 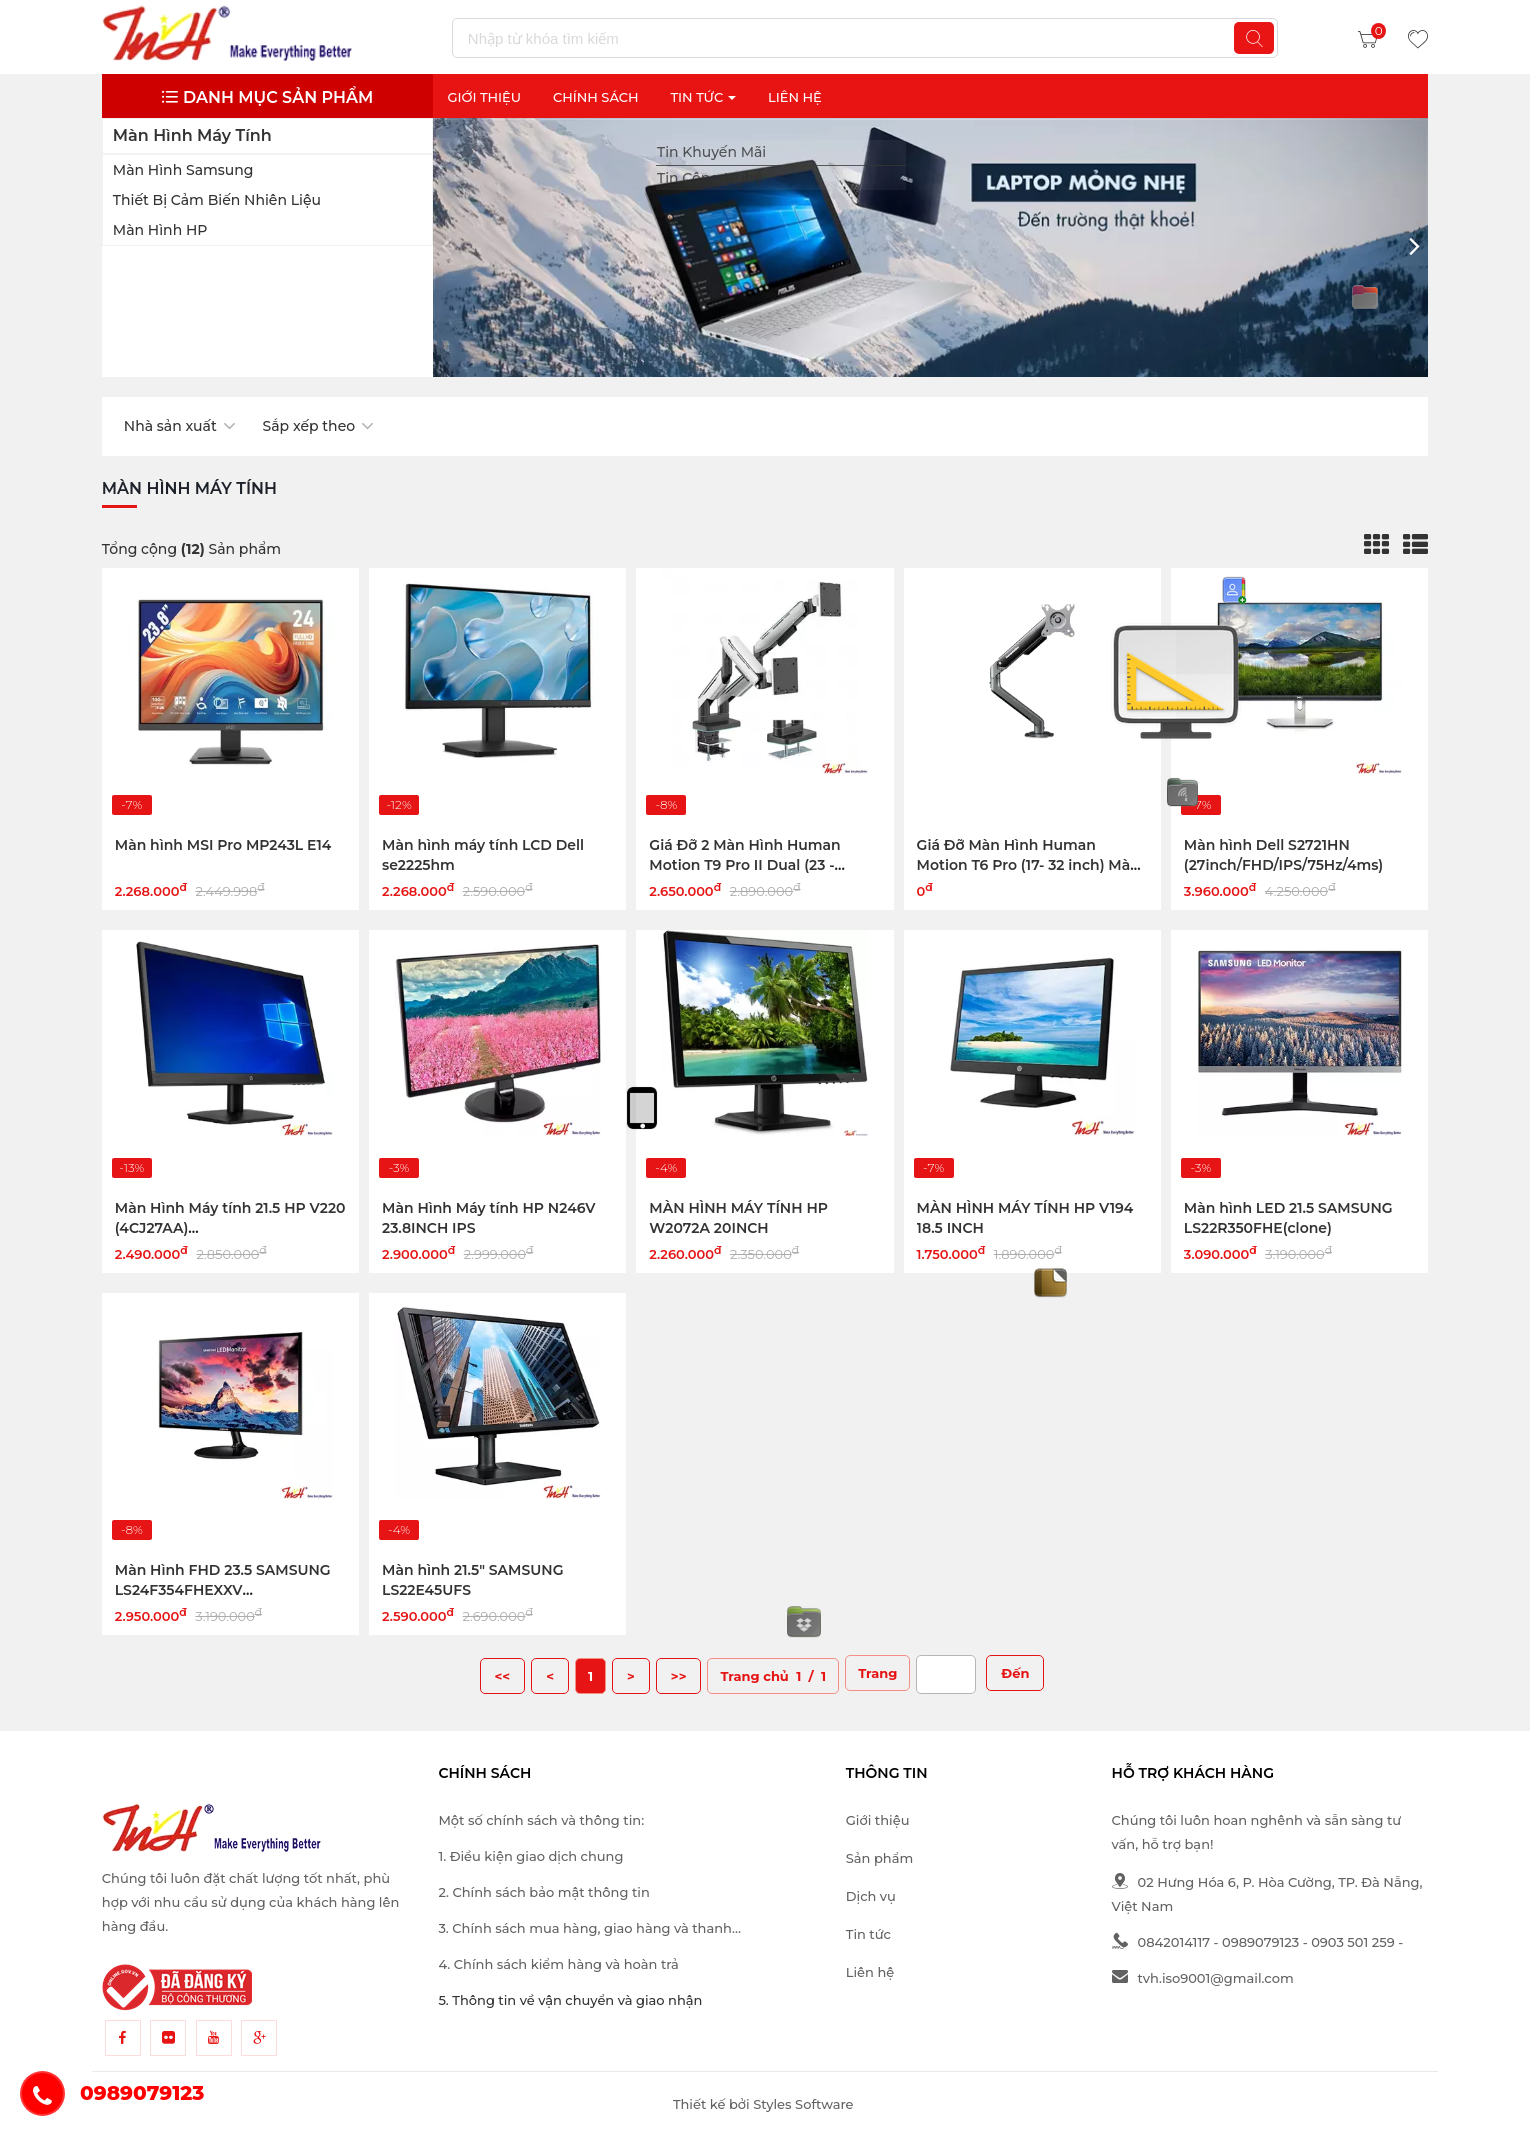 What do you see at coordinates (642, 1108) in the screenshot?
I see `view connected iPad mini device` at bounding box center [642, 1108].